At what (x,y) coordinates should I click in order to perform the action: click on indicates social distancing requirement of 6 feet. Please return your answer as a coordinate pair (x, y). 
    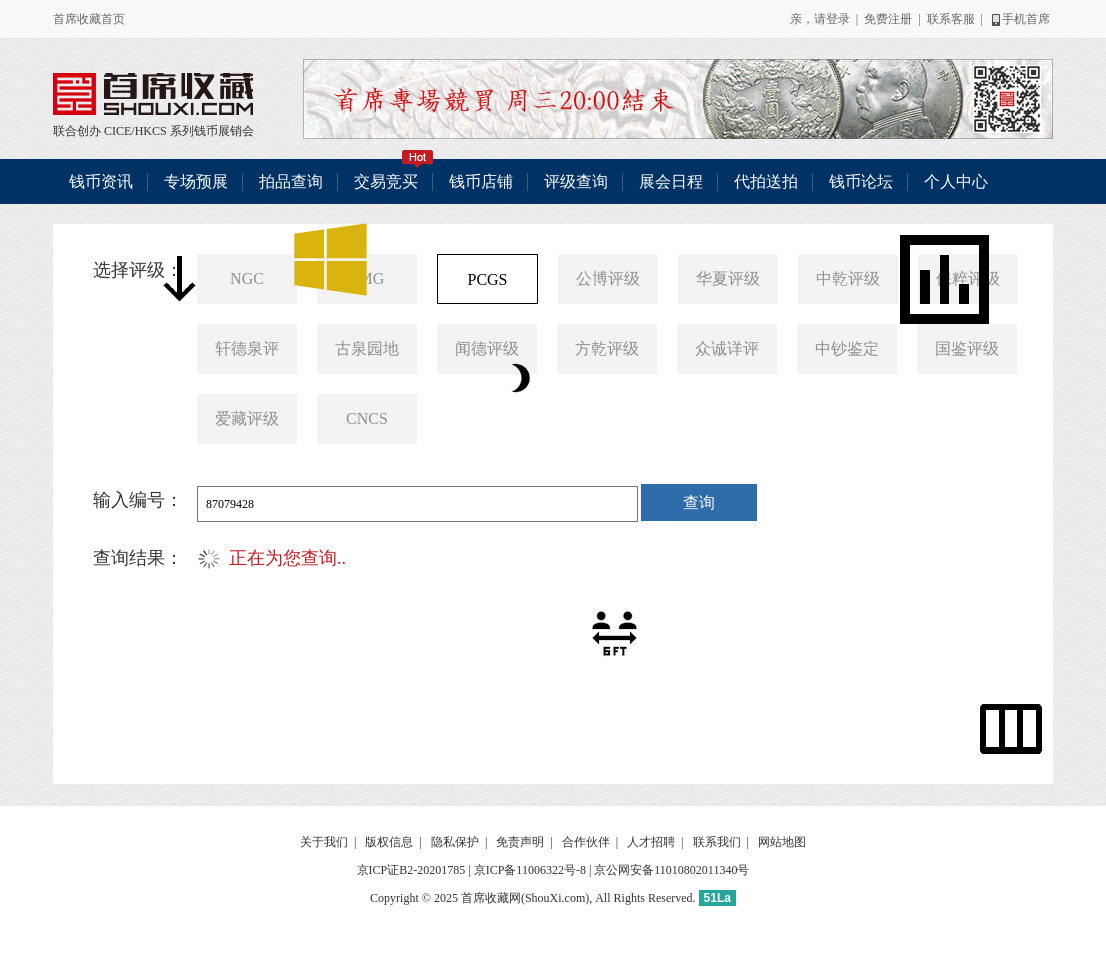
    Looking at the image, I should click on (614, 633).